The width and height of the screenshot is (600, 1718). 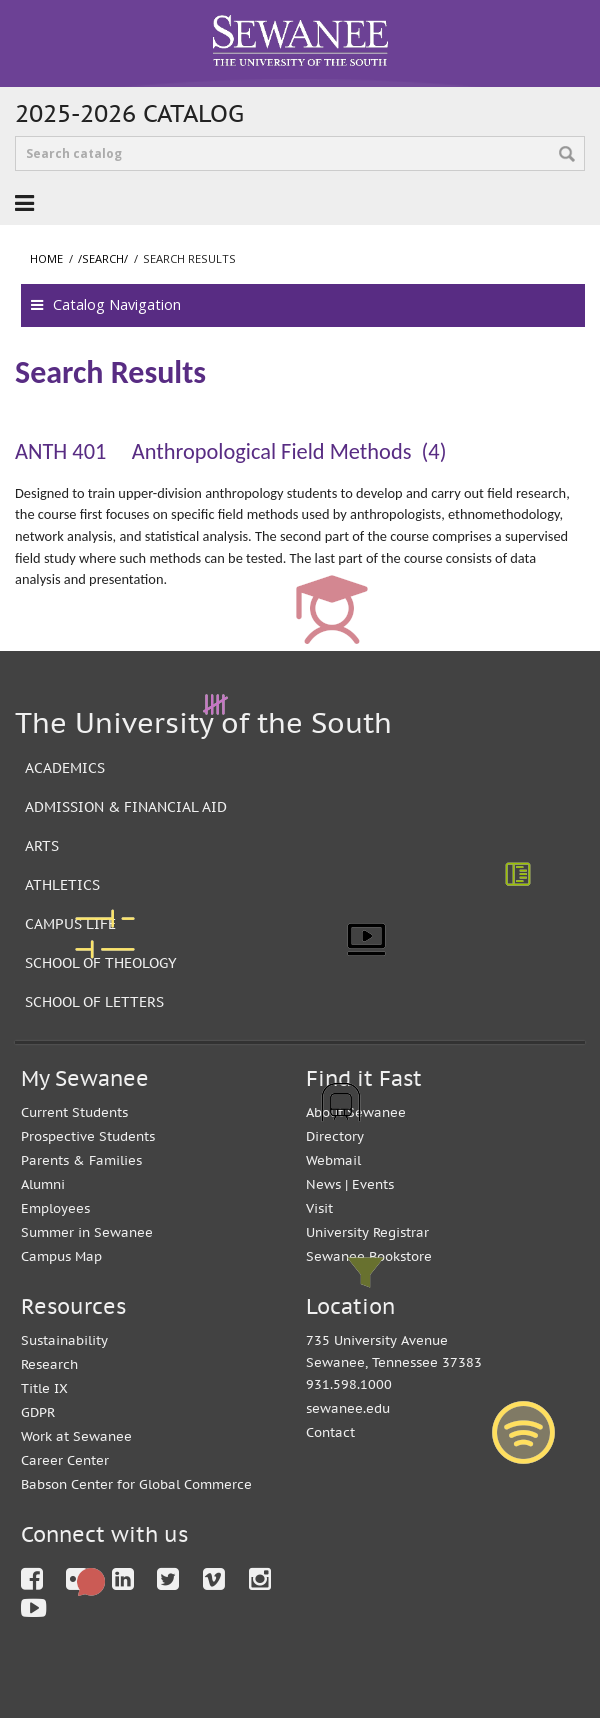 What do you see at coordinates (332, 611) in the screenshot?
I see `view student profile or account` at bounding box center [332, 611].